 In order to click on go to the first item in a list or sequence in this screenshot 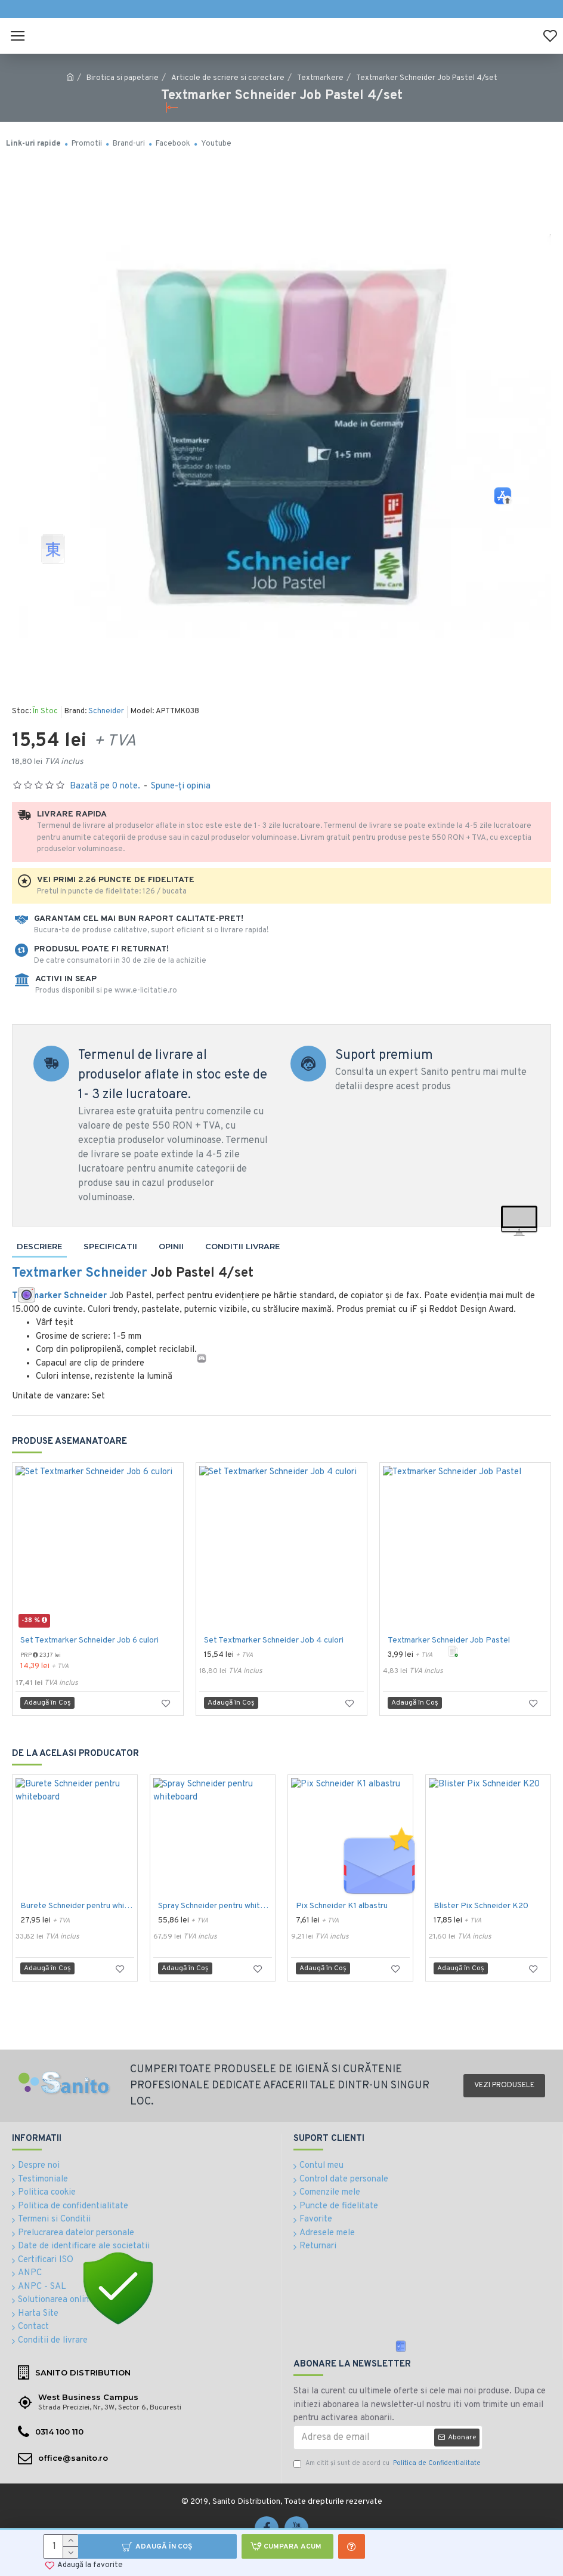, I will do `click(172, 107)`.